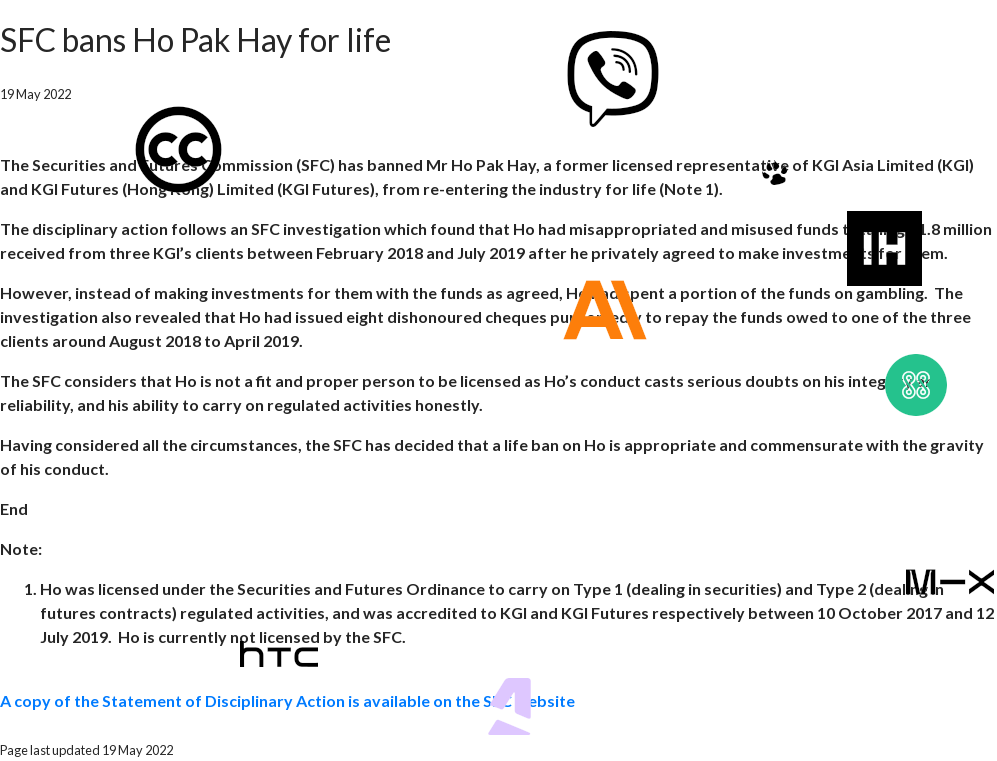 The image size is (997, 761). I want to click on Anthropic company logo, so click(605, 308).